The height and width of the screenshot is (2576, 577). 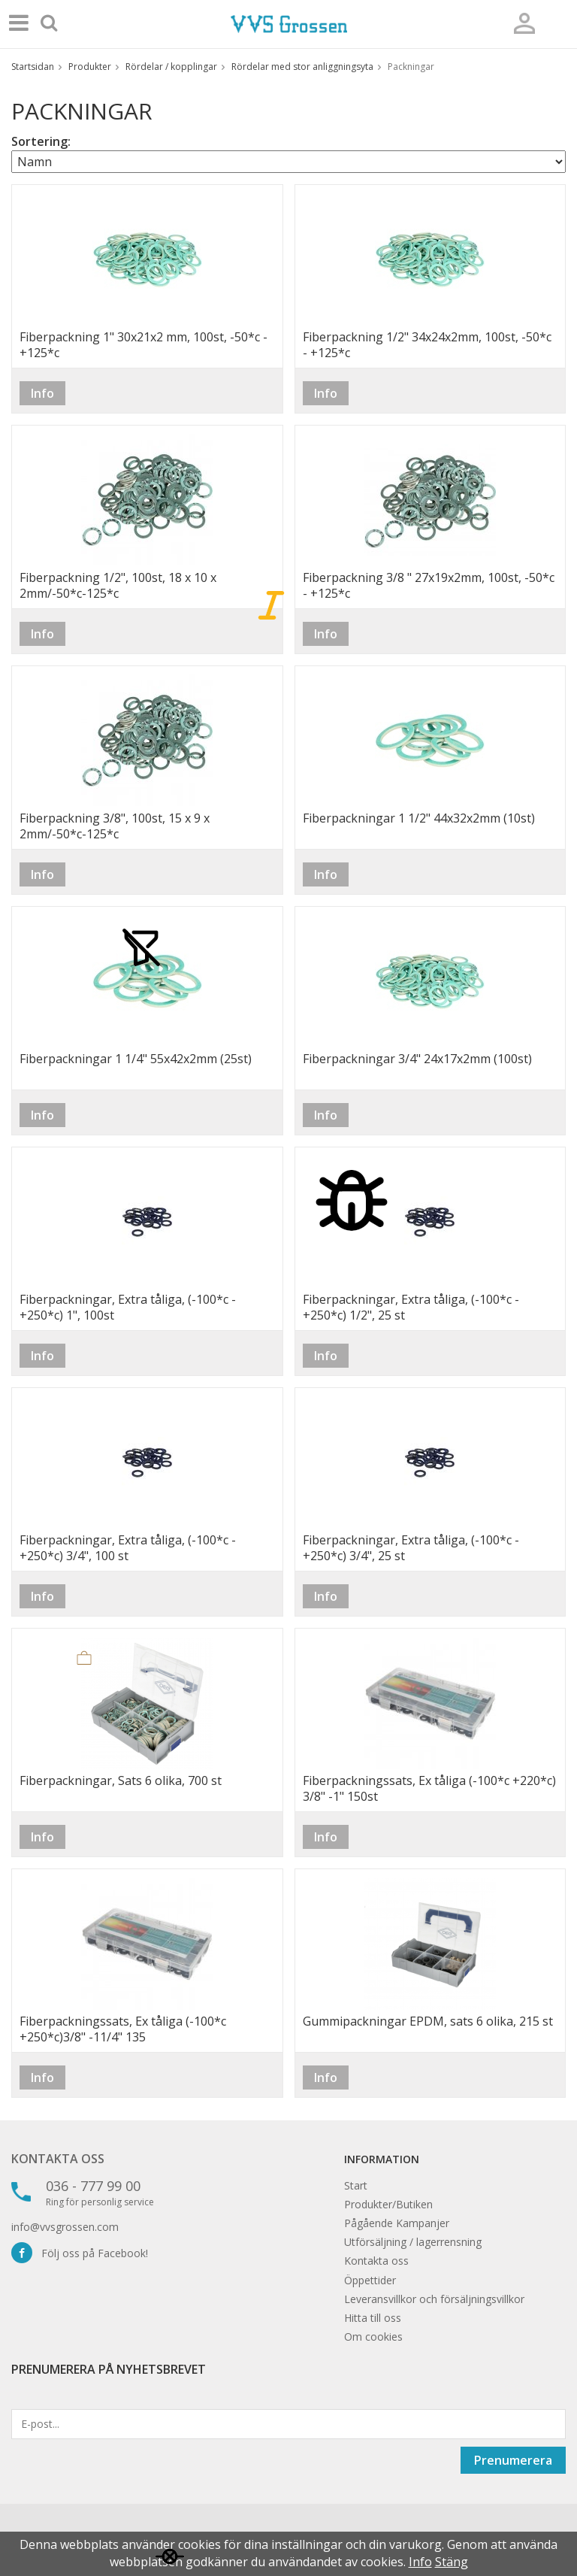 I want to click on apply italic formatting to selected text, so click(x=271, y=605).